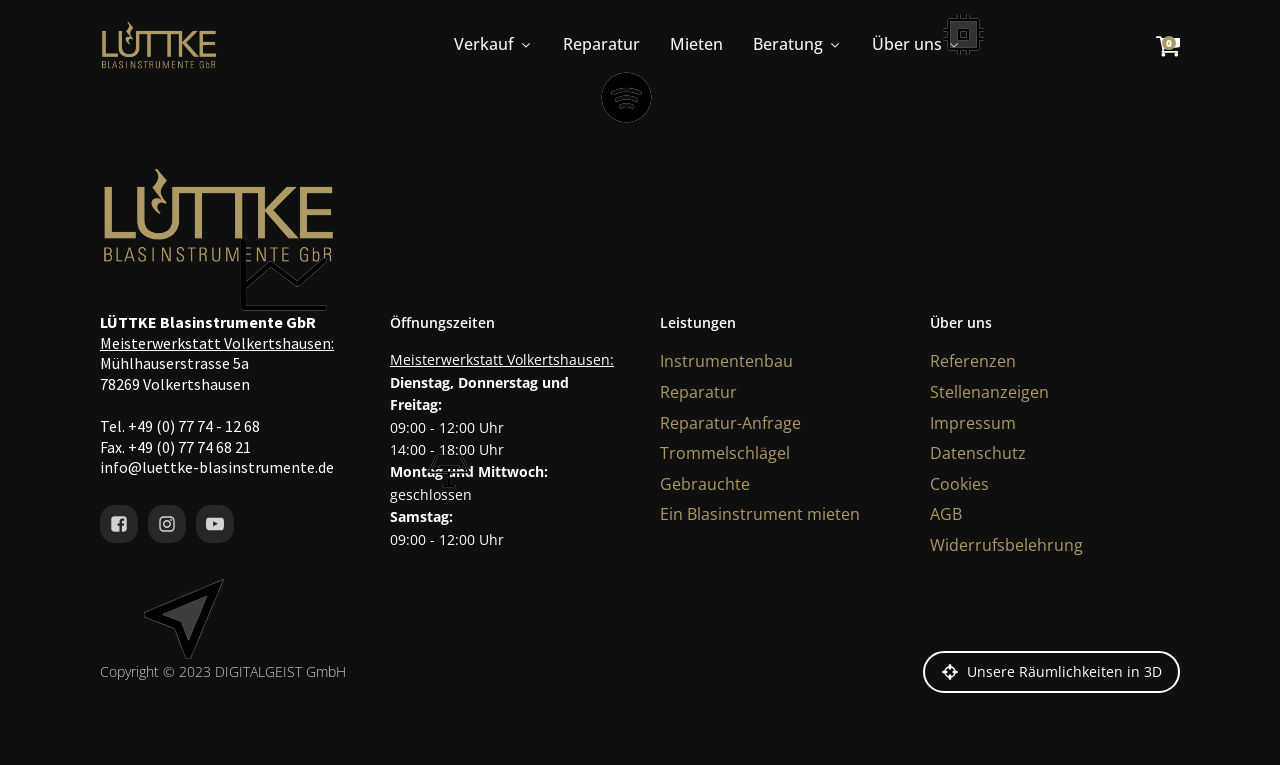 The width and height of the screenshot is (1280, 765). What do you see at coordinates (963, 34) in the screenshot?
I see `view processor or system performance` at bounding box center [963, 34].